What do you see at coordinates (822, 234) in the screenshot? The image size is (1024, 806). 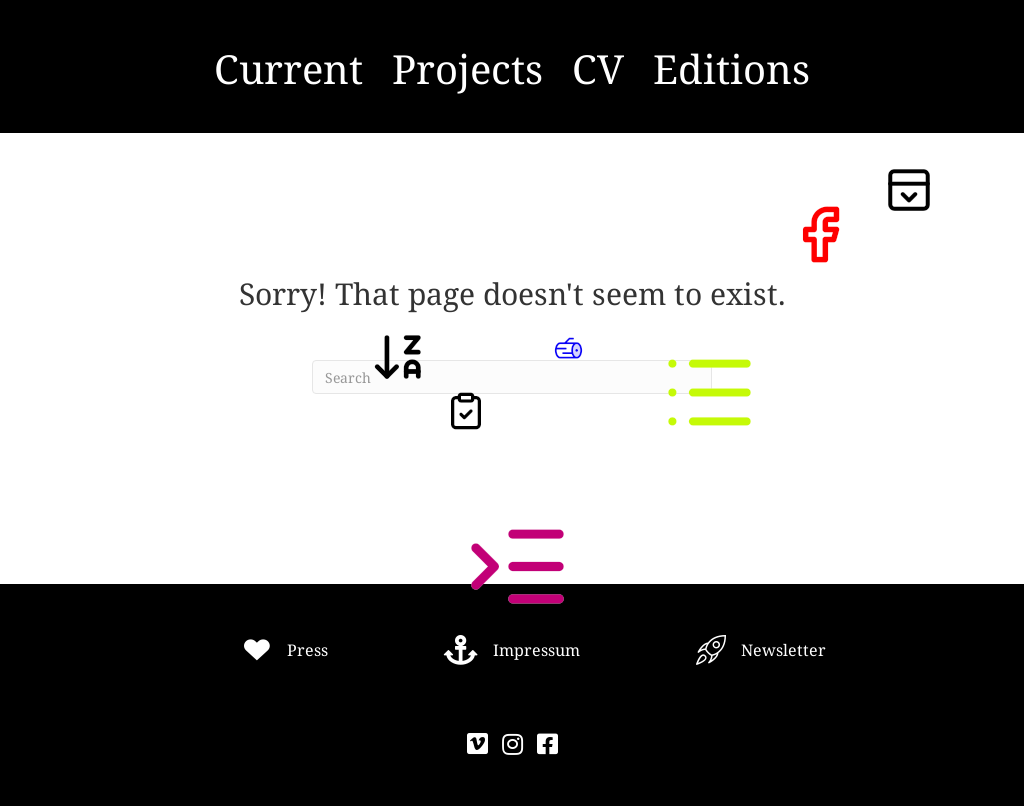 I see `open Facebook app` at bounding box center [822, 234].